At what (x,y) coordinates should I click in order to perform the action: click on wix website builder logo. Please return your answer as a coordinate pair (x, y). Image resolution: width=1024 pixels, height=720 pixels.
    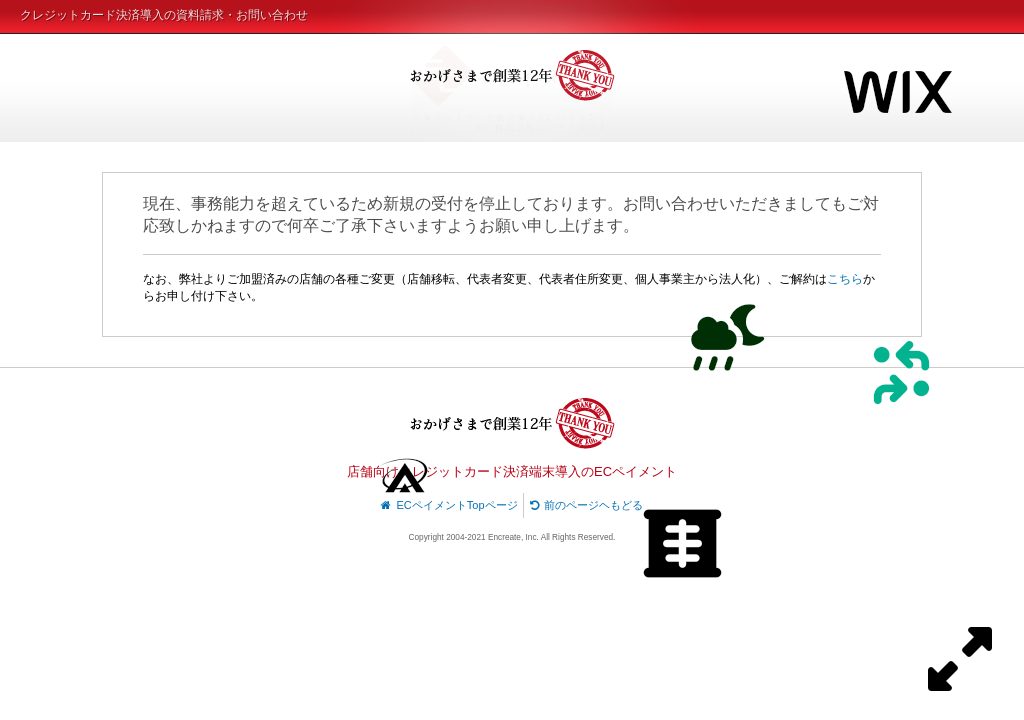
    Looking at the image, I should click on (898, 92).